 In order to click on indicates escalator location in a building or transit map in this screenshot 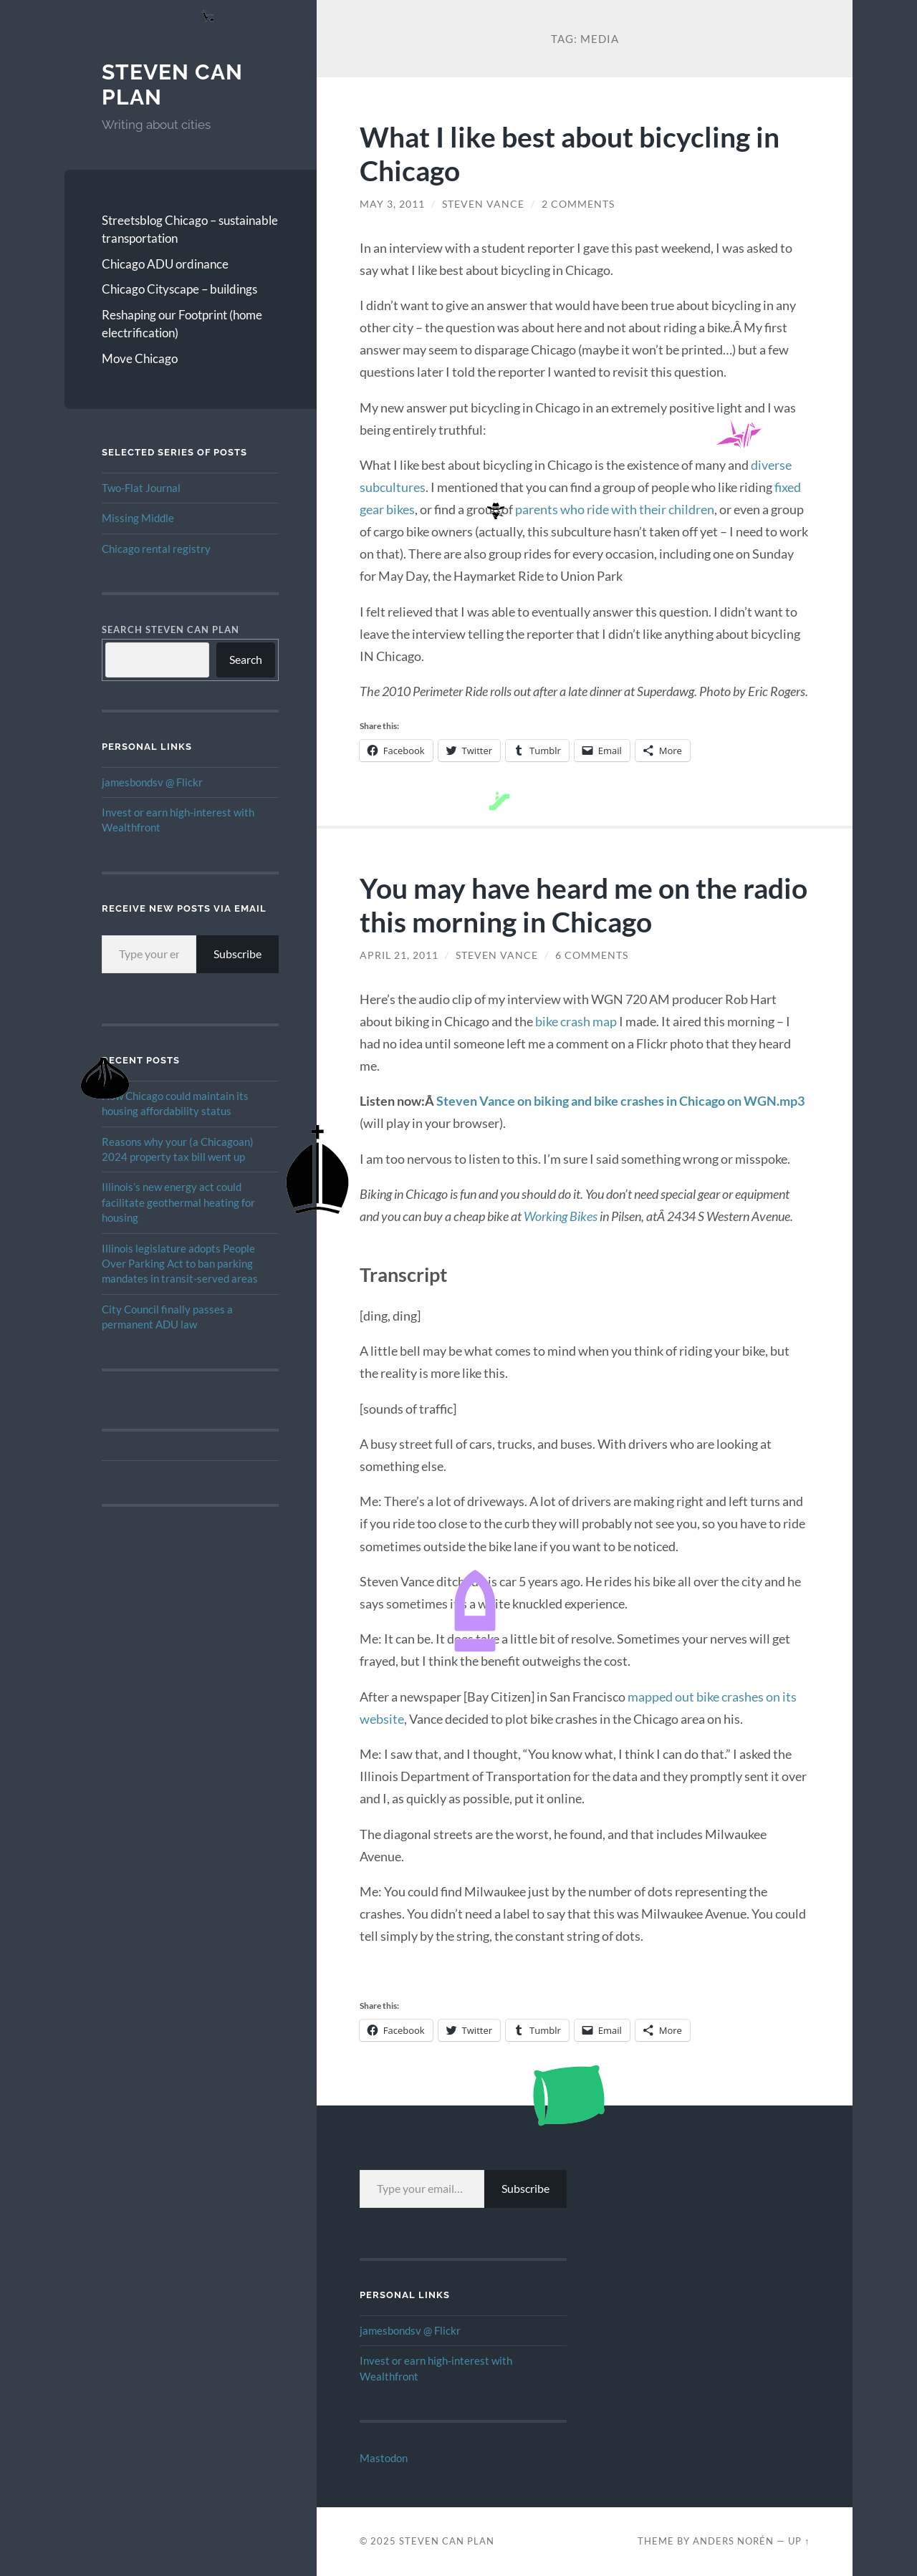, I will do `click(499, 801)`.